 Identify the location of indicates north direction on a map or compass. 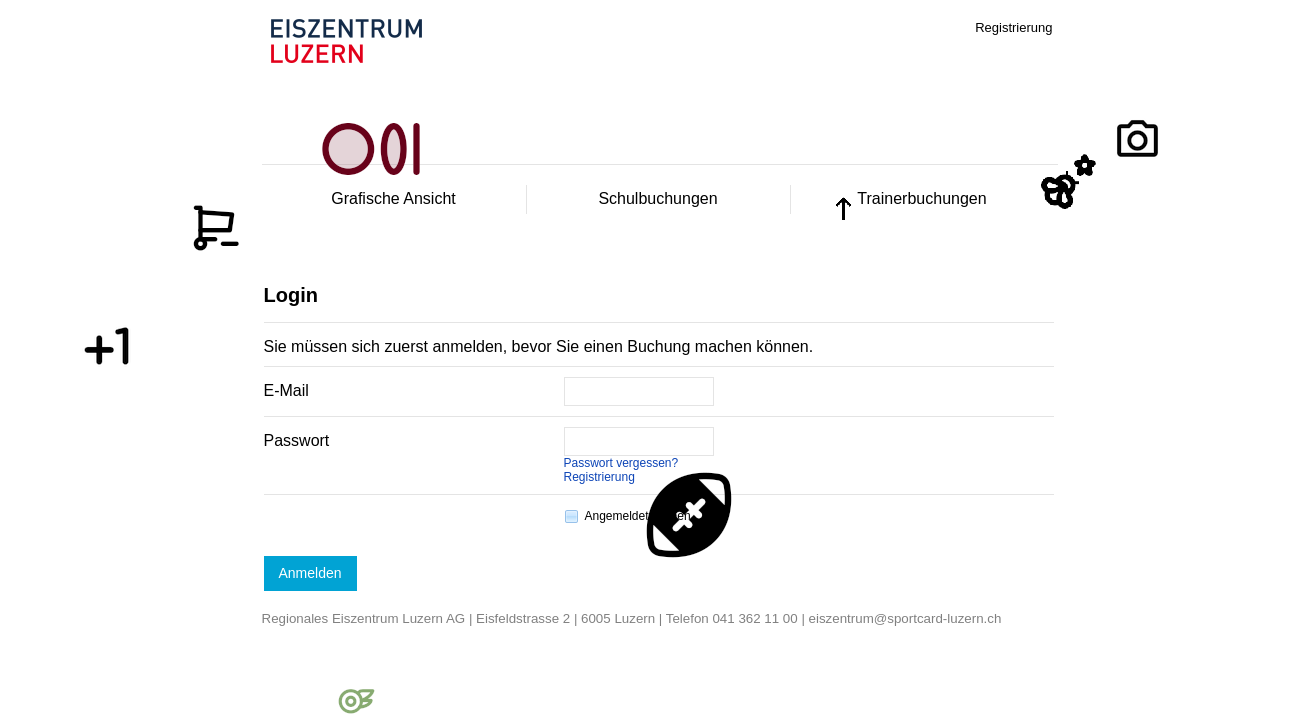
(843, 208).